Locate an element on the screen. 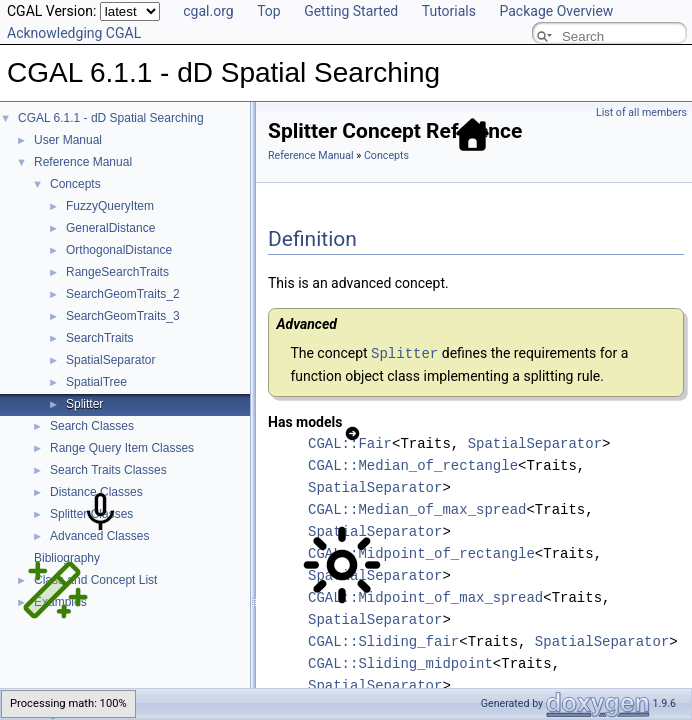 The width and height of the screenshot is (692, 720). navigate to home screen is located at coordinates (472, 134).